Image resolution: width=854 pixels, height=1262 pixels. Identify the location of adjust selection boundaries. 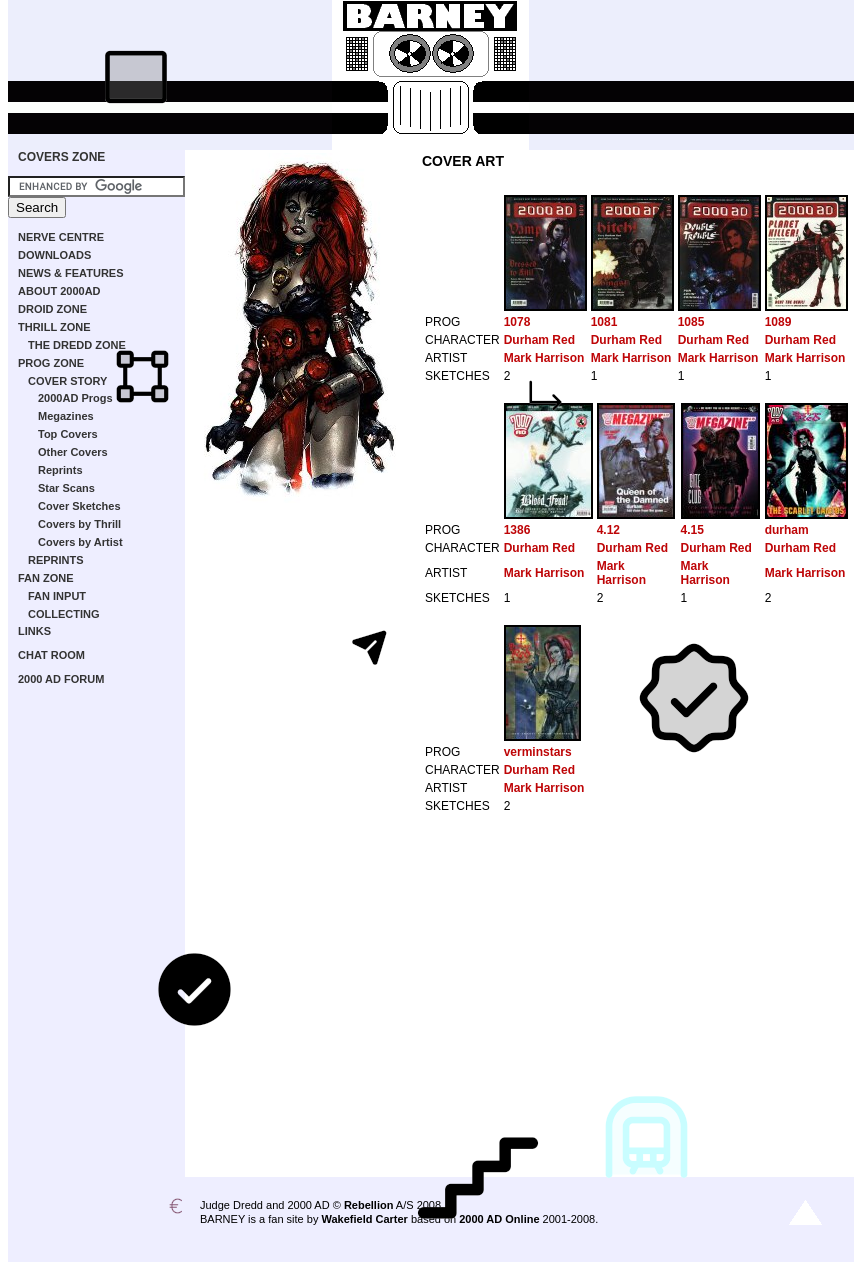
(142, 376).